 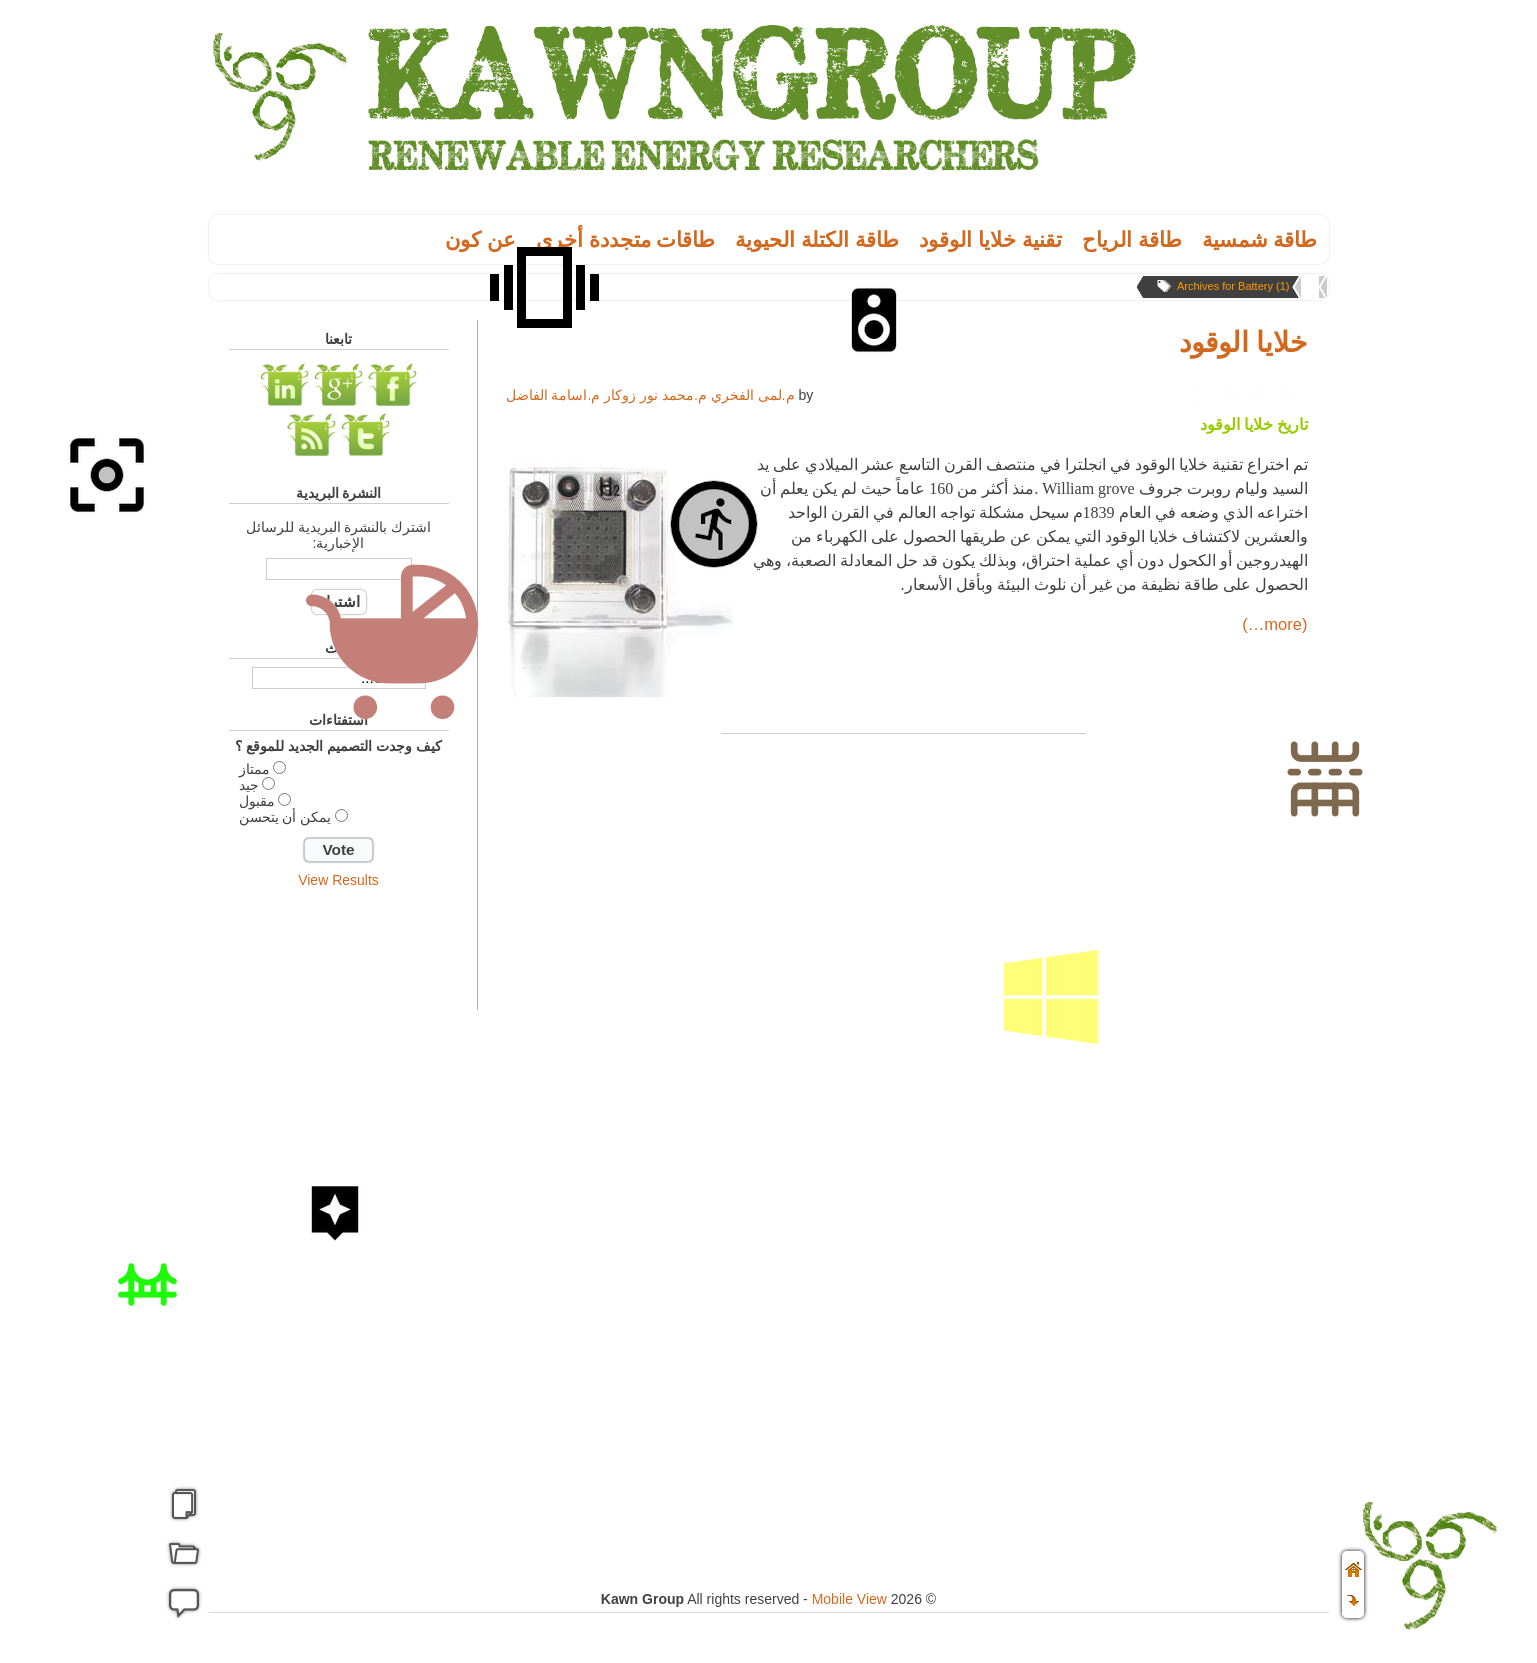 What do you see at coordinates (1051, 997) in the screenshot?
I see `open windows-specific settings or features` at bounding box center [1051, 997].